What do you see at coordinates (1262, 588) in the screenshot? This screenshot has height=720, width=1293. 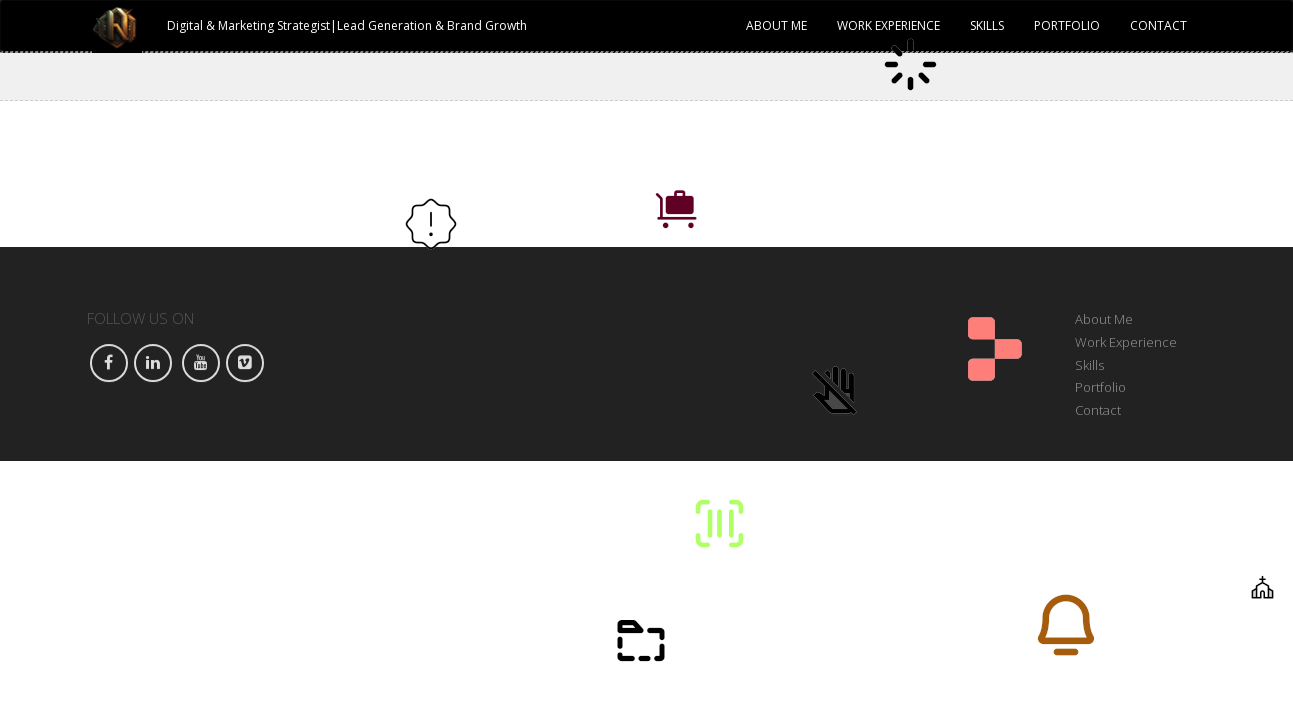 I see `view nearby churches or places of worship` at bounding box center [1262, 588].